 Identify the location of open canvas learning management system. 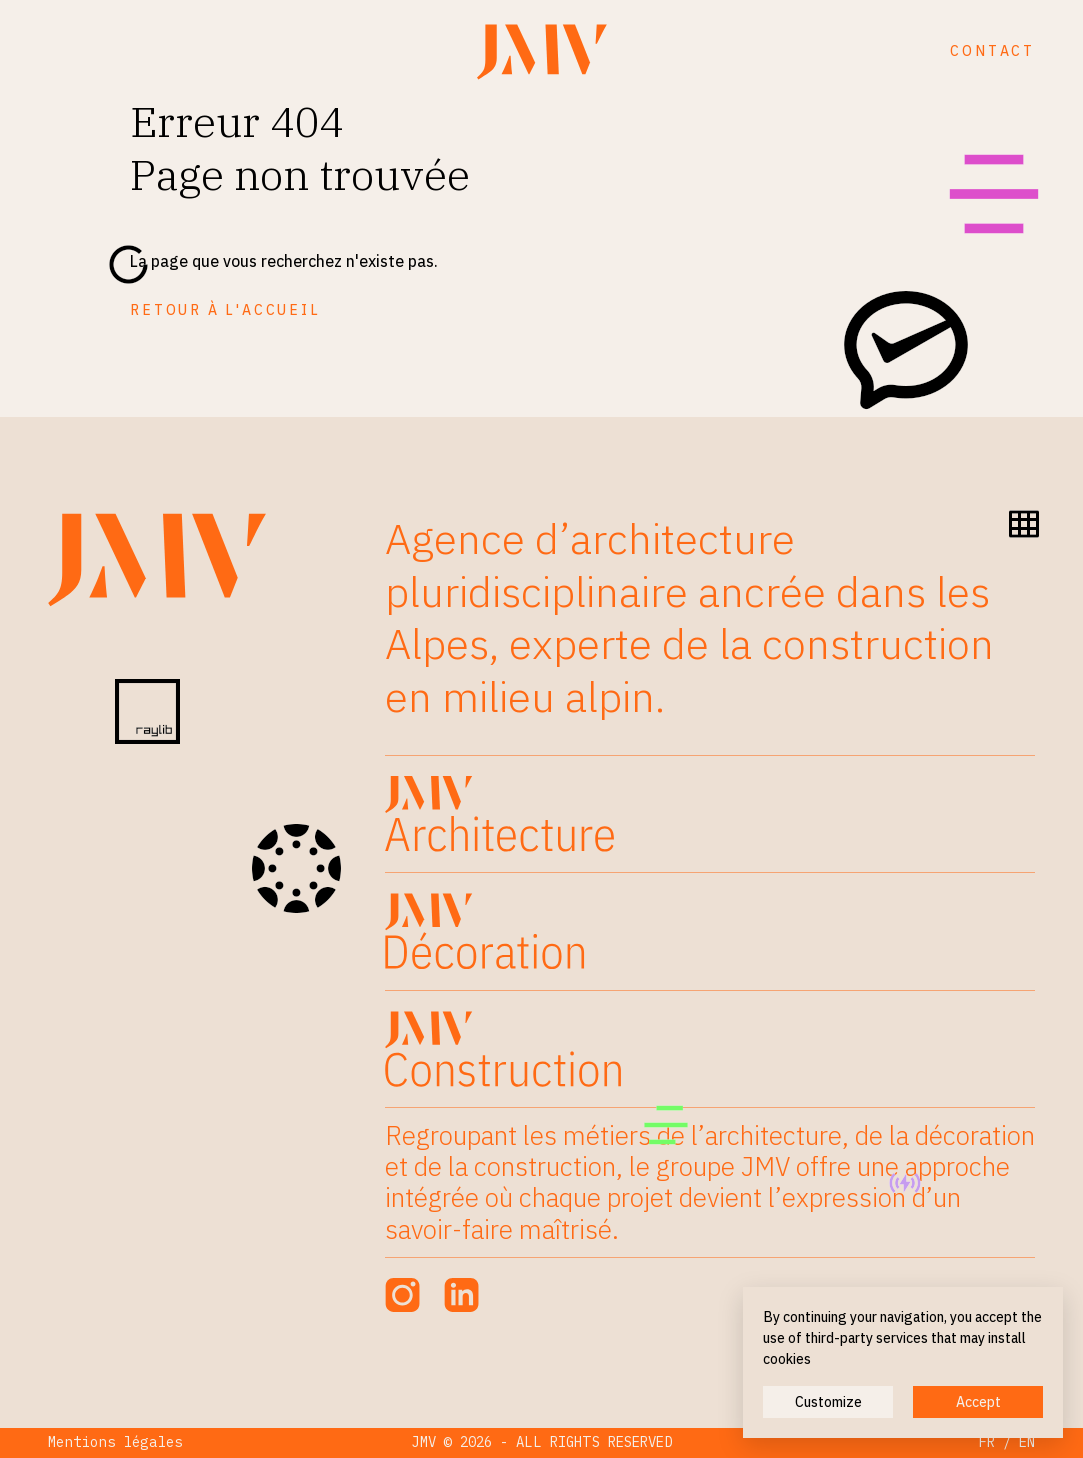
(296, 868).